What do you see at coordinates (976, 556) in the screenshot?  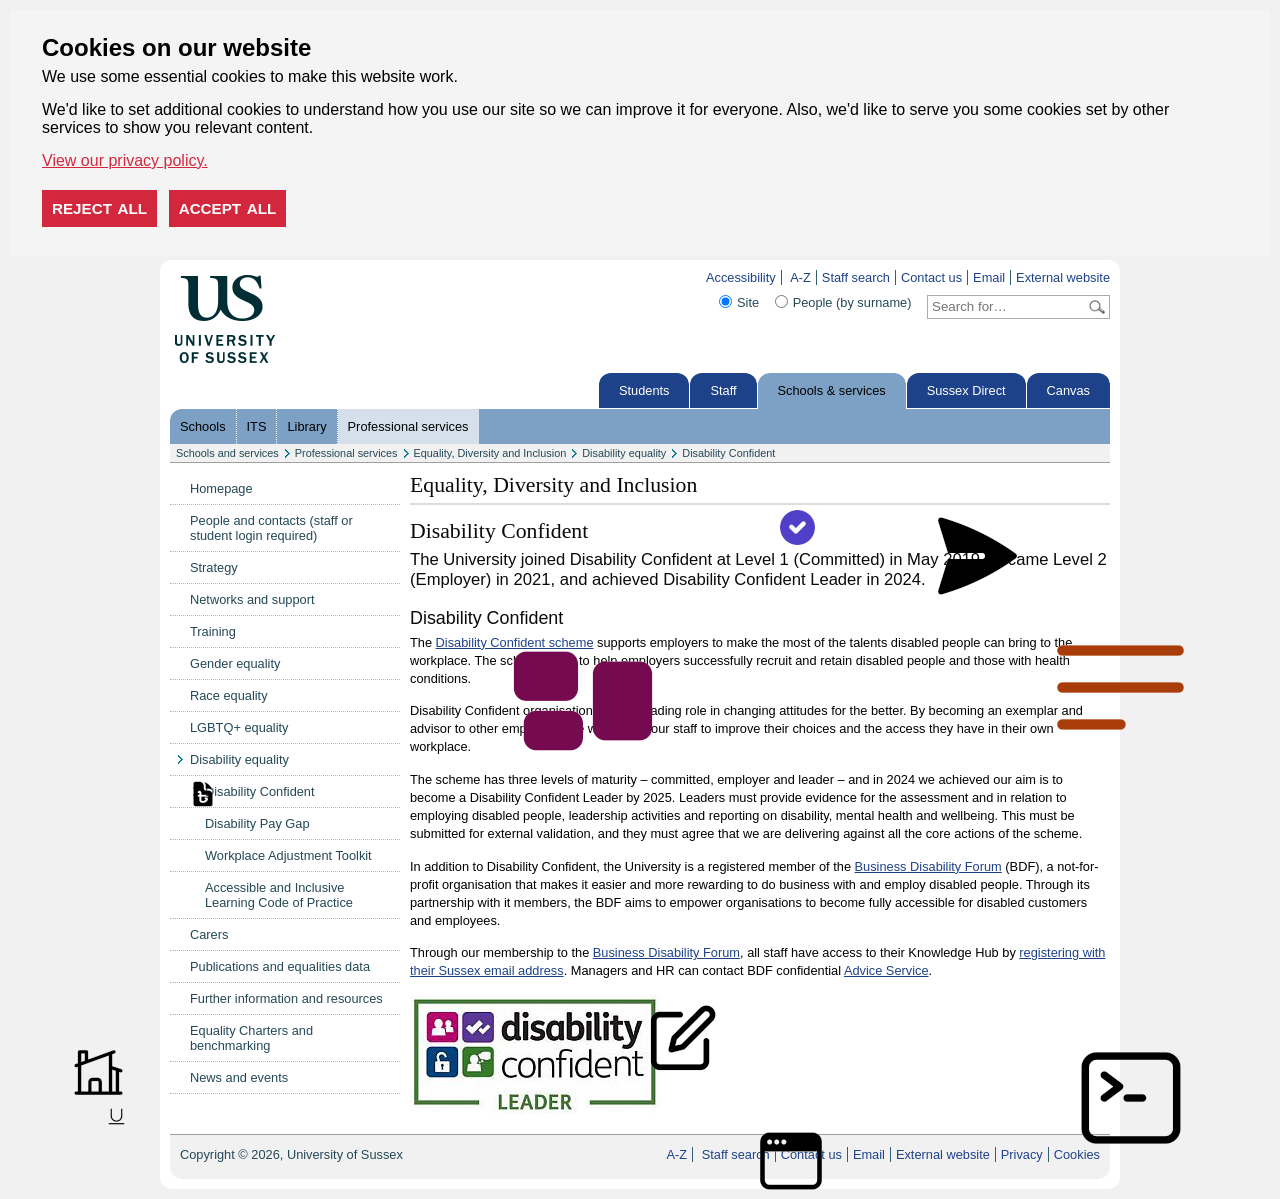 I see `send a message` at bounding box center [976, 556].